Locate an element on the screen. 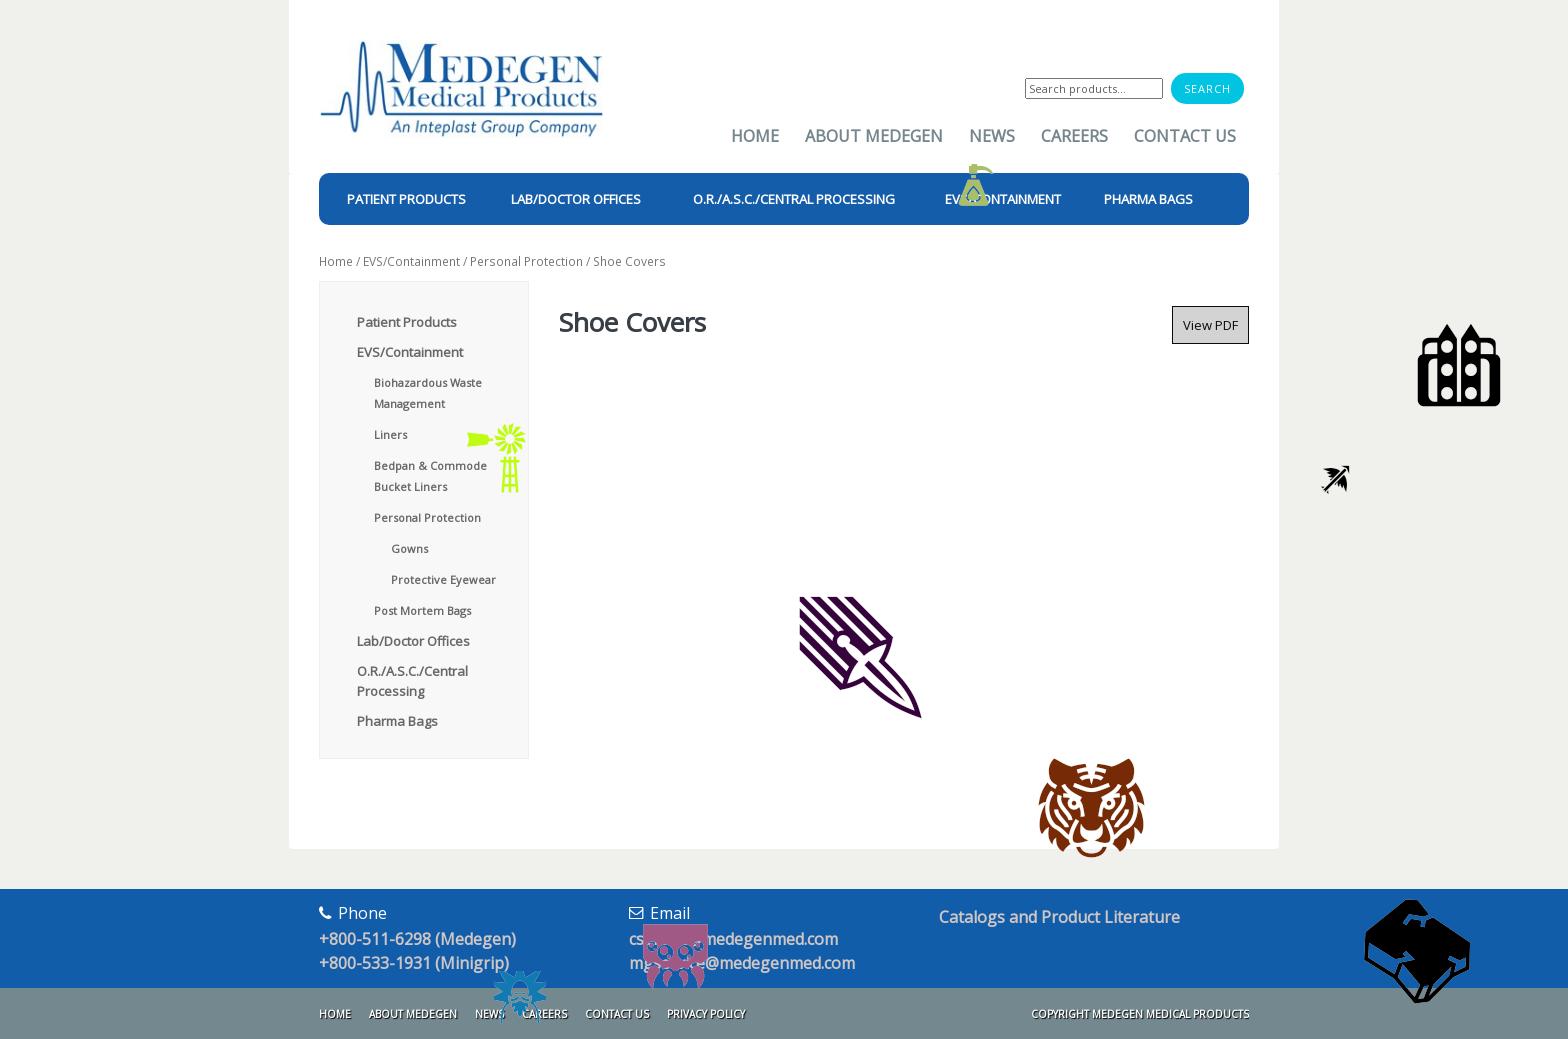 The height and width of the screenshot is (1039, 1568). indicates soap or hand washing station is located at coordinates (973, 183).